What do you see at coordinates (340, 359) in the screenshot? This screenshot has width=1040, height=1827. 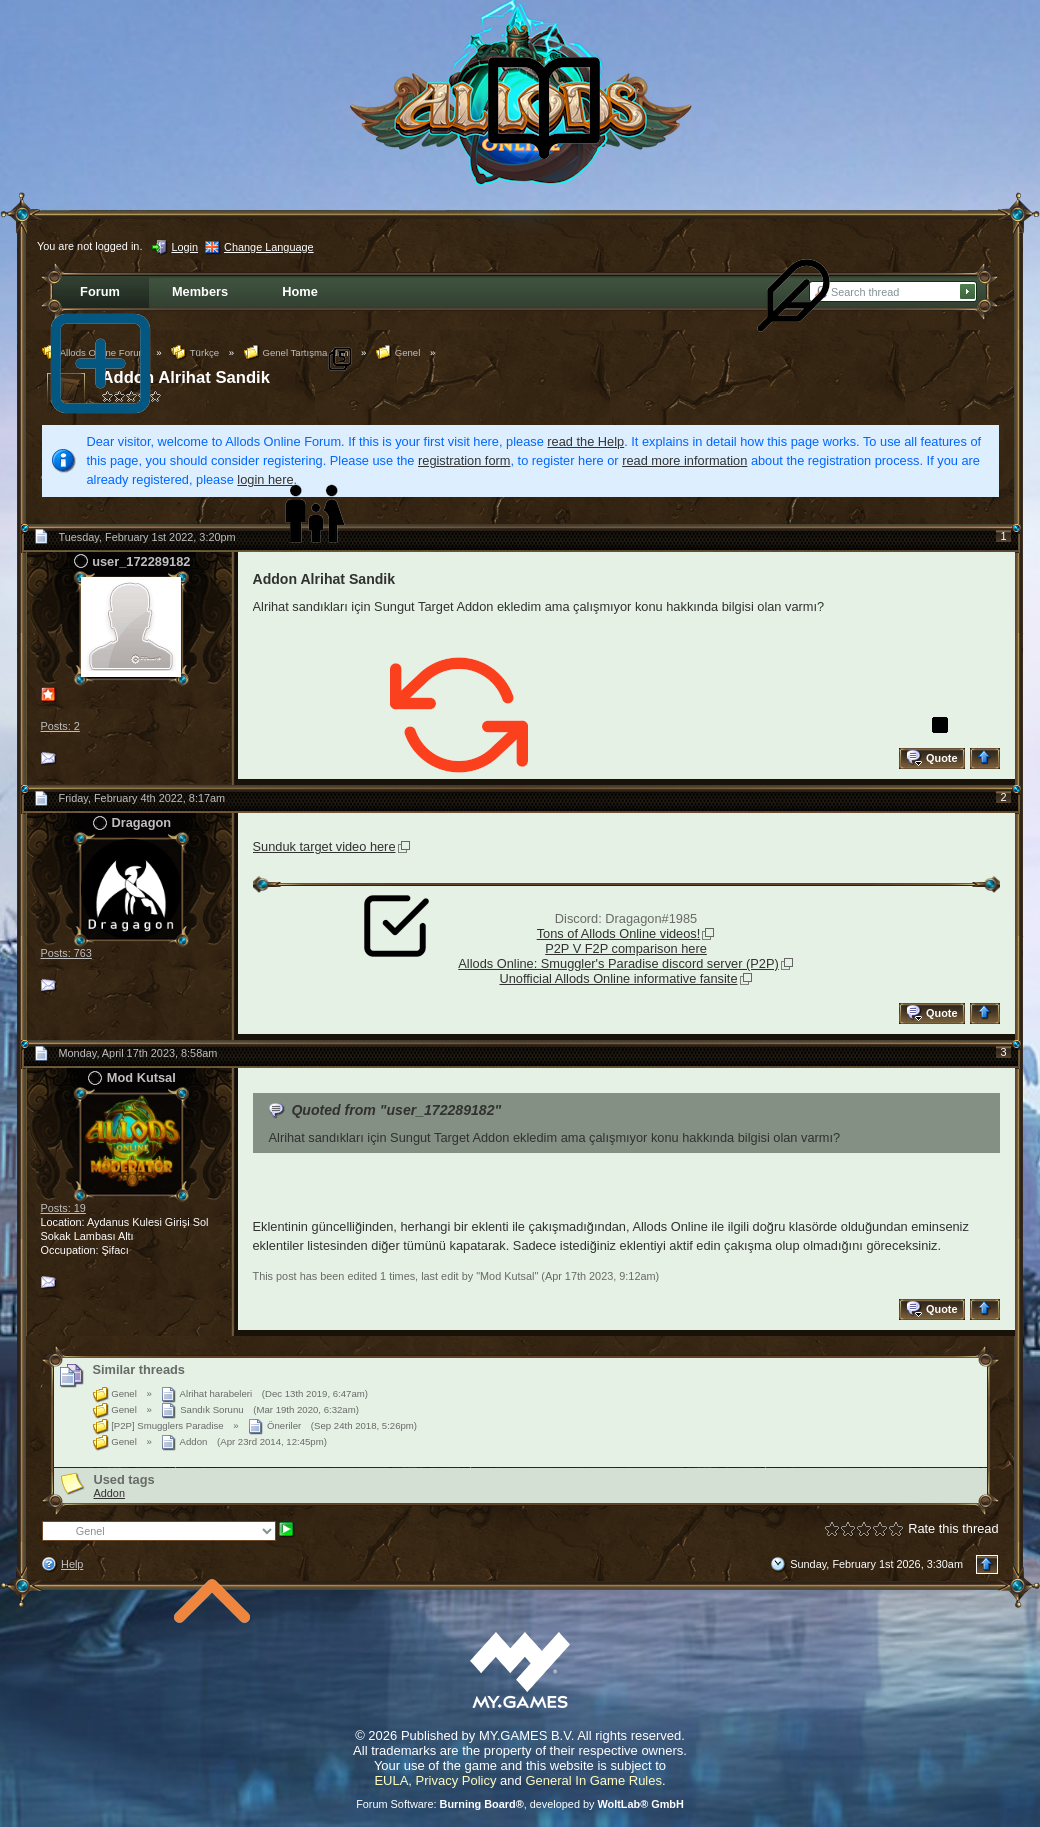 I see `view 5 stacked items or layers` at bounding box center [340, 359].